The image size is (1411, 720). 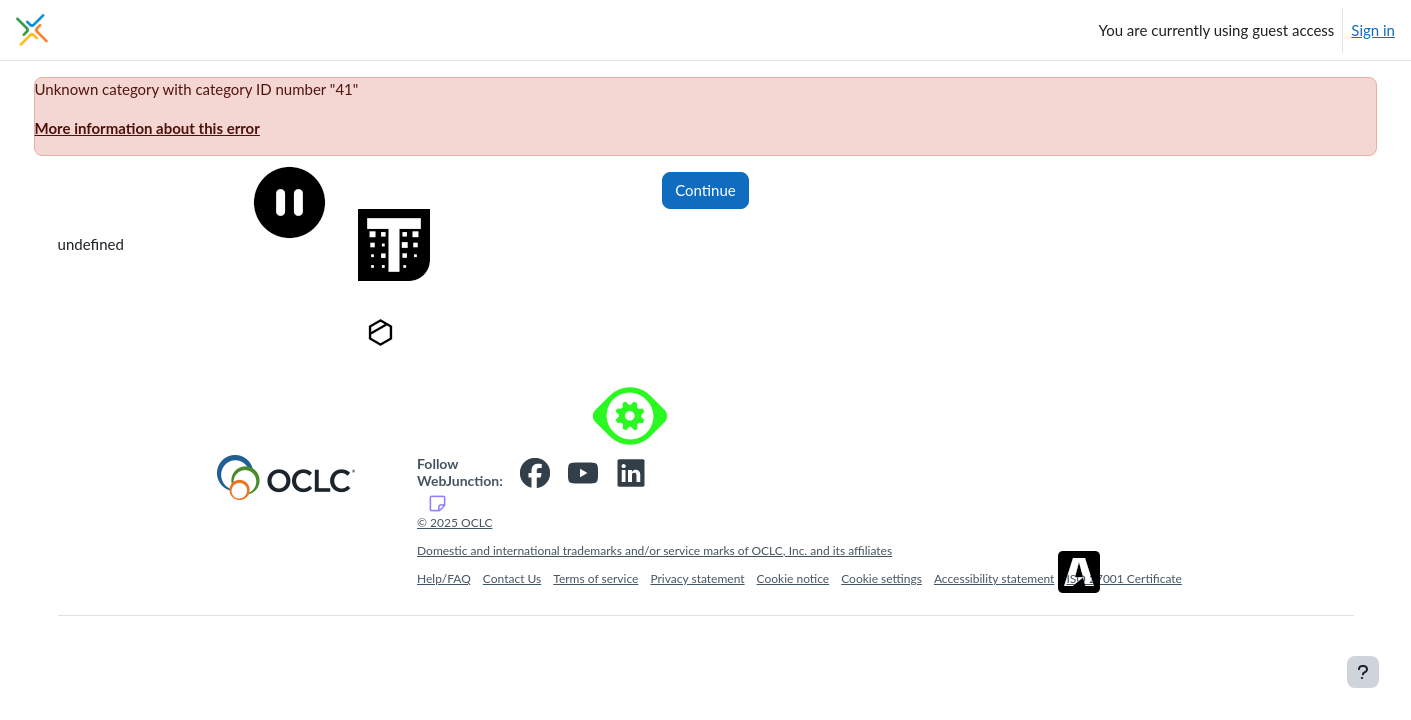 I want to click on pause media playback, so click(x=289, y=202).